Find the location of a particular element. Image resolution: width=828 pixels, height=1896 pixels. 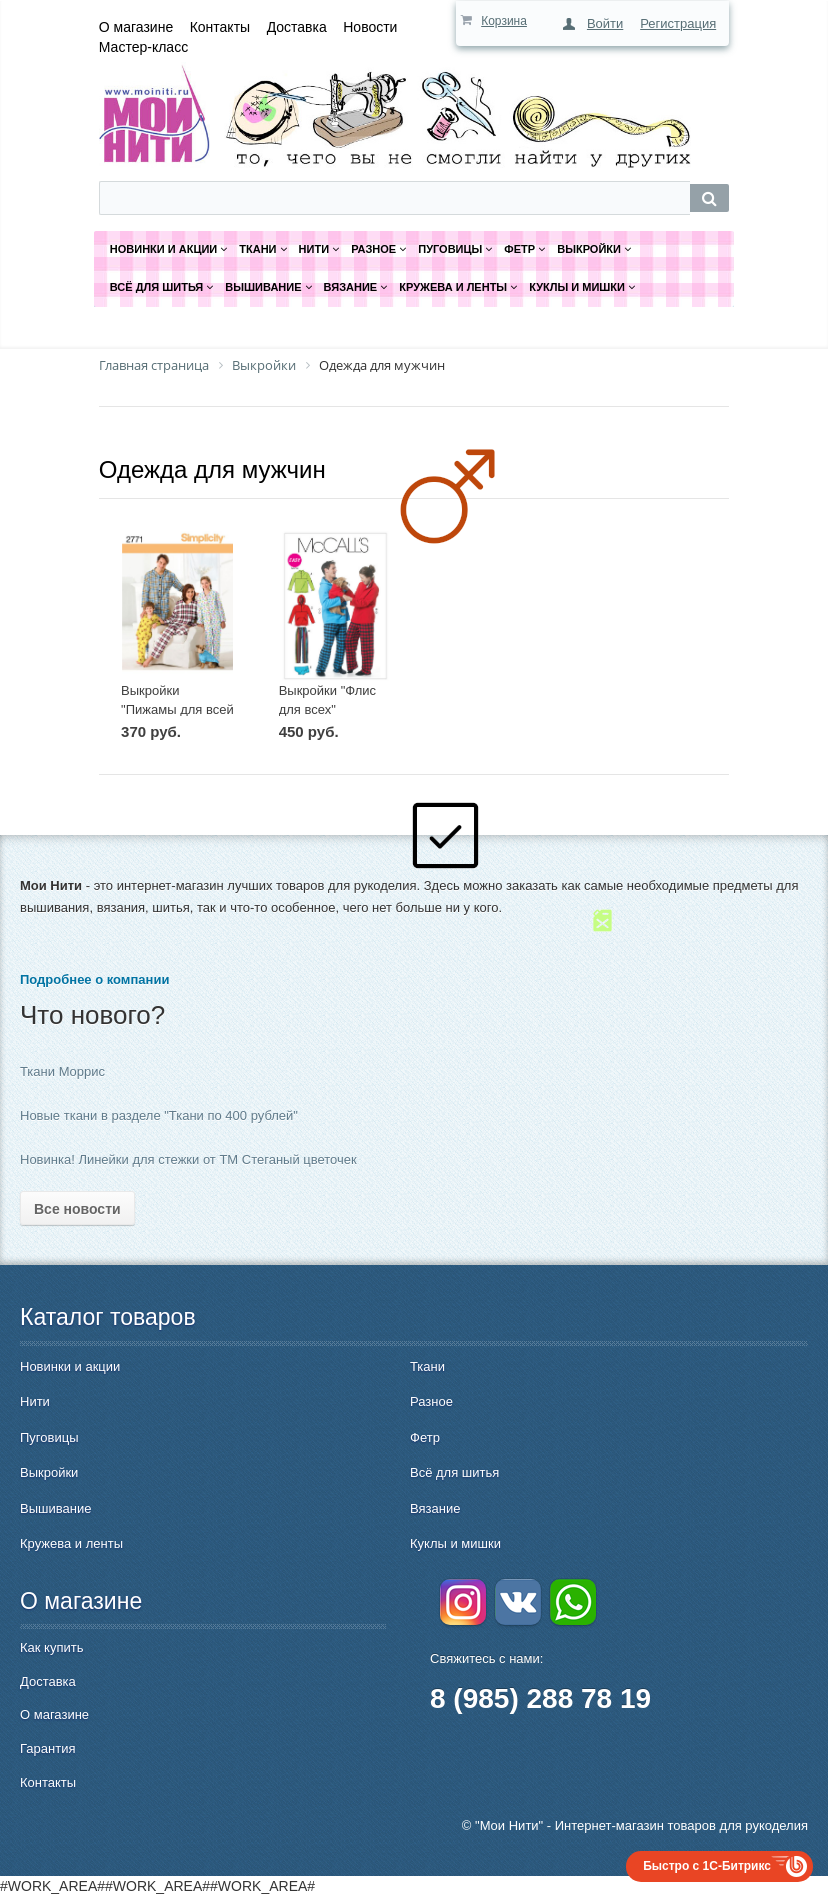

indicates transgender or non-binary gender identity option is located at coordinates (449, 494).